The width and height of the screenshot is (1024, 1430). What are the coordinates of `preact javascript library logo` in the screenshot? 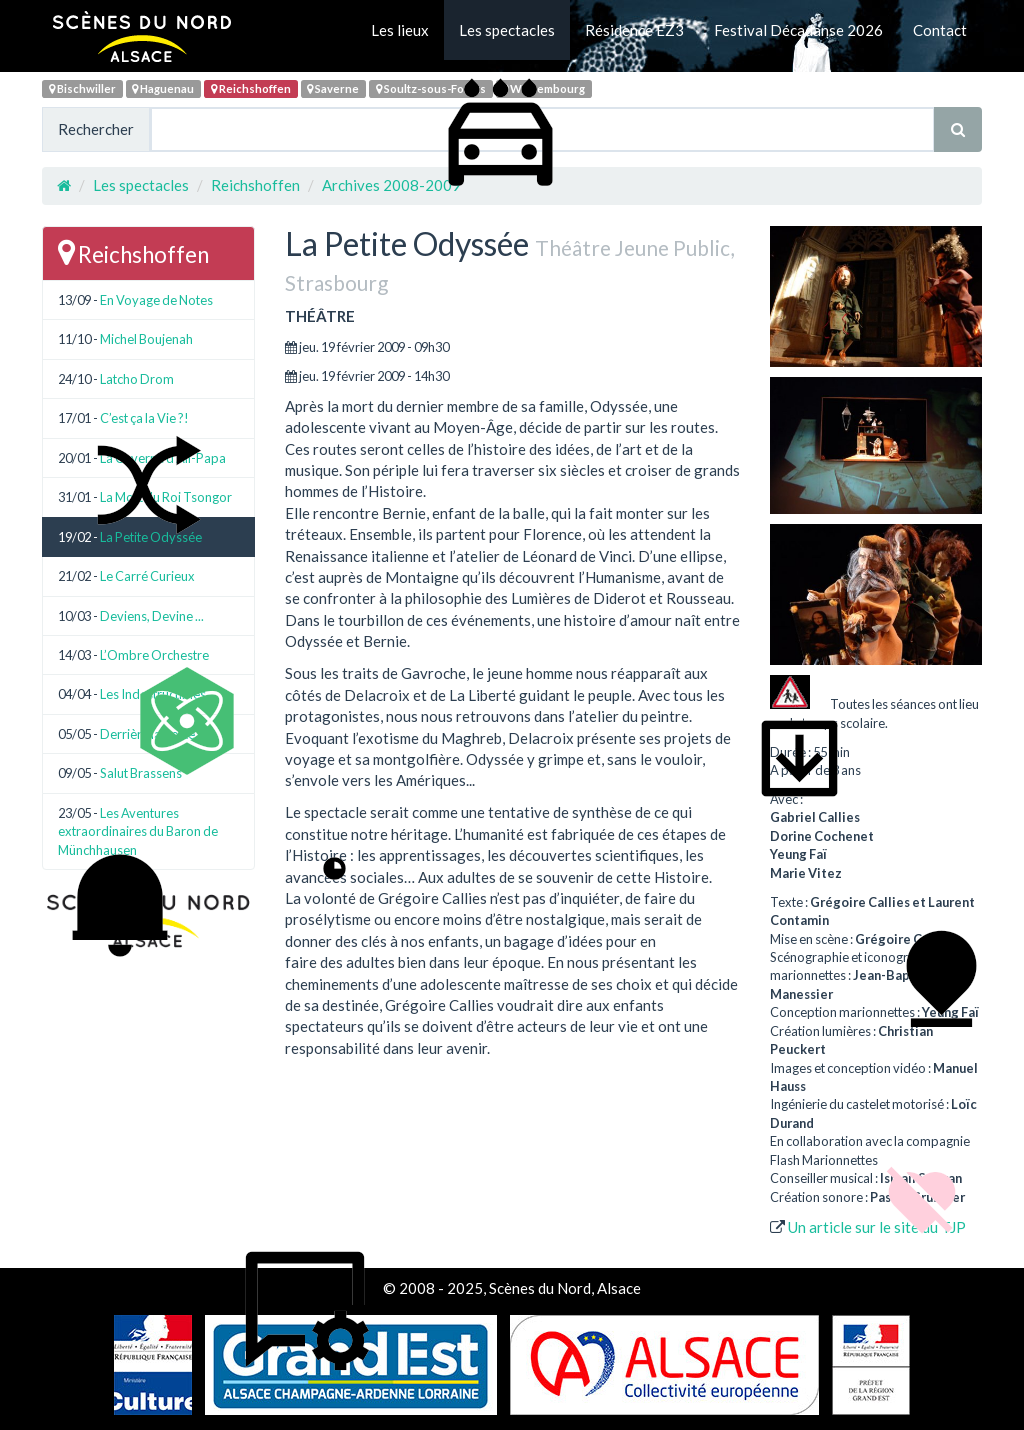 It's located at (187, 721).